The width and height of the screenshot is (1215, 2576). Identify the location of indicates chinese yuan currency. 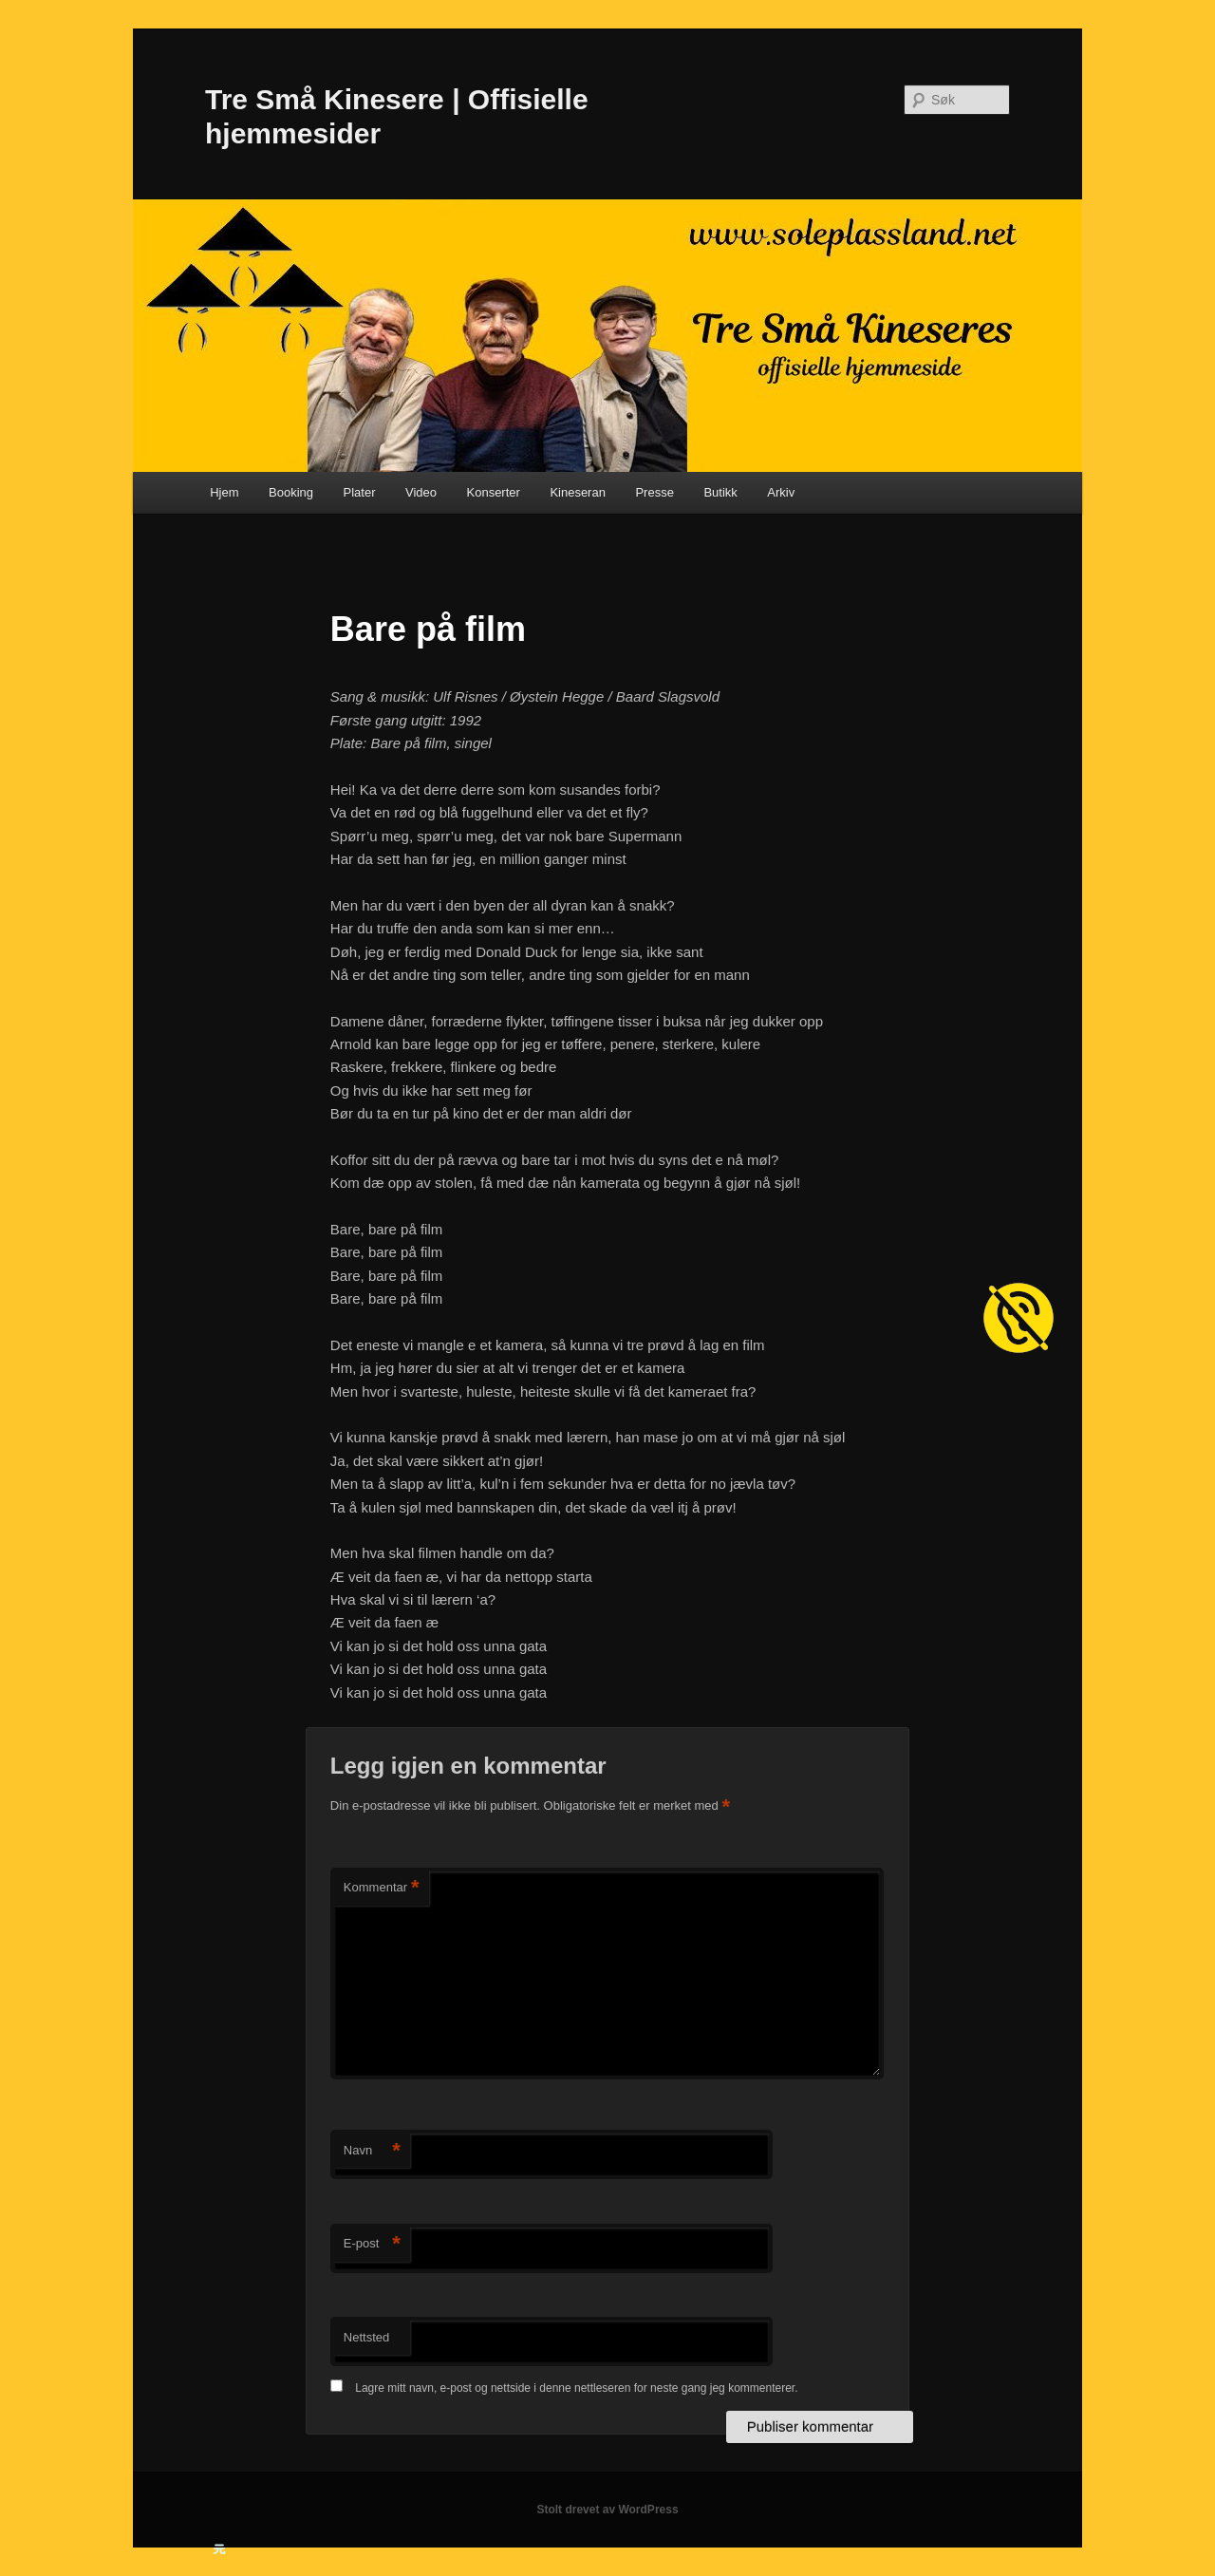
(219, 2549).